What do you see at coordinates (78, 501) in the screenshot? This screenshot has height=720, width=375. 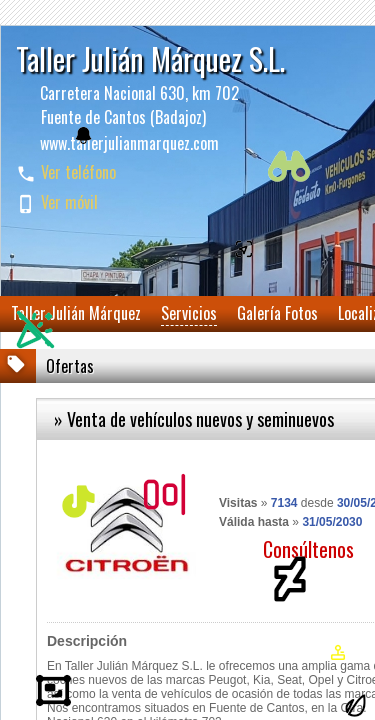 I see `open TikTok app` at bounding box center [78, 501].